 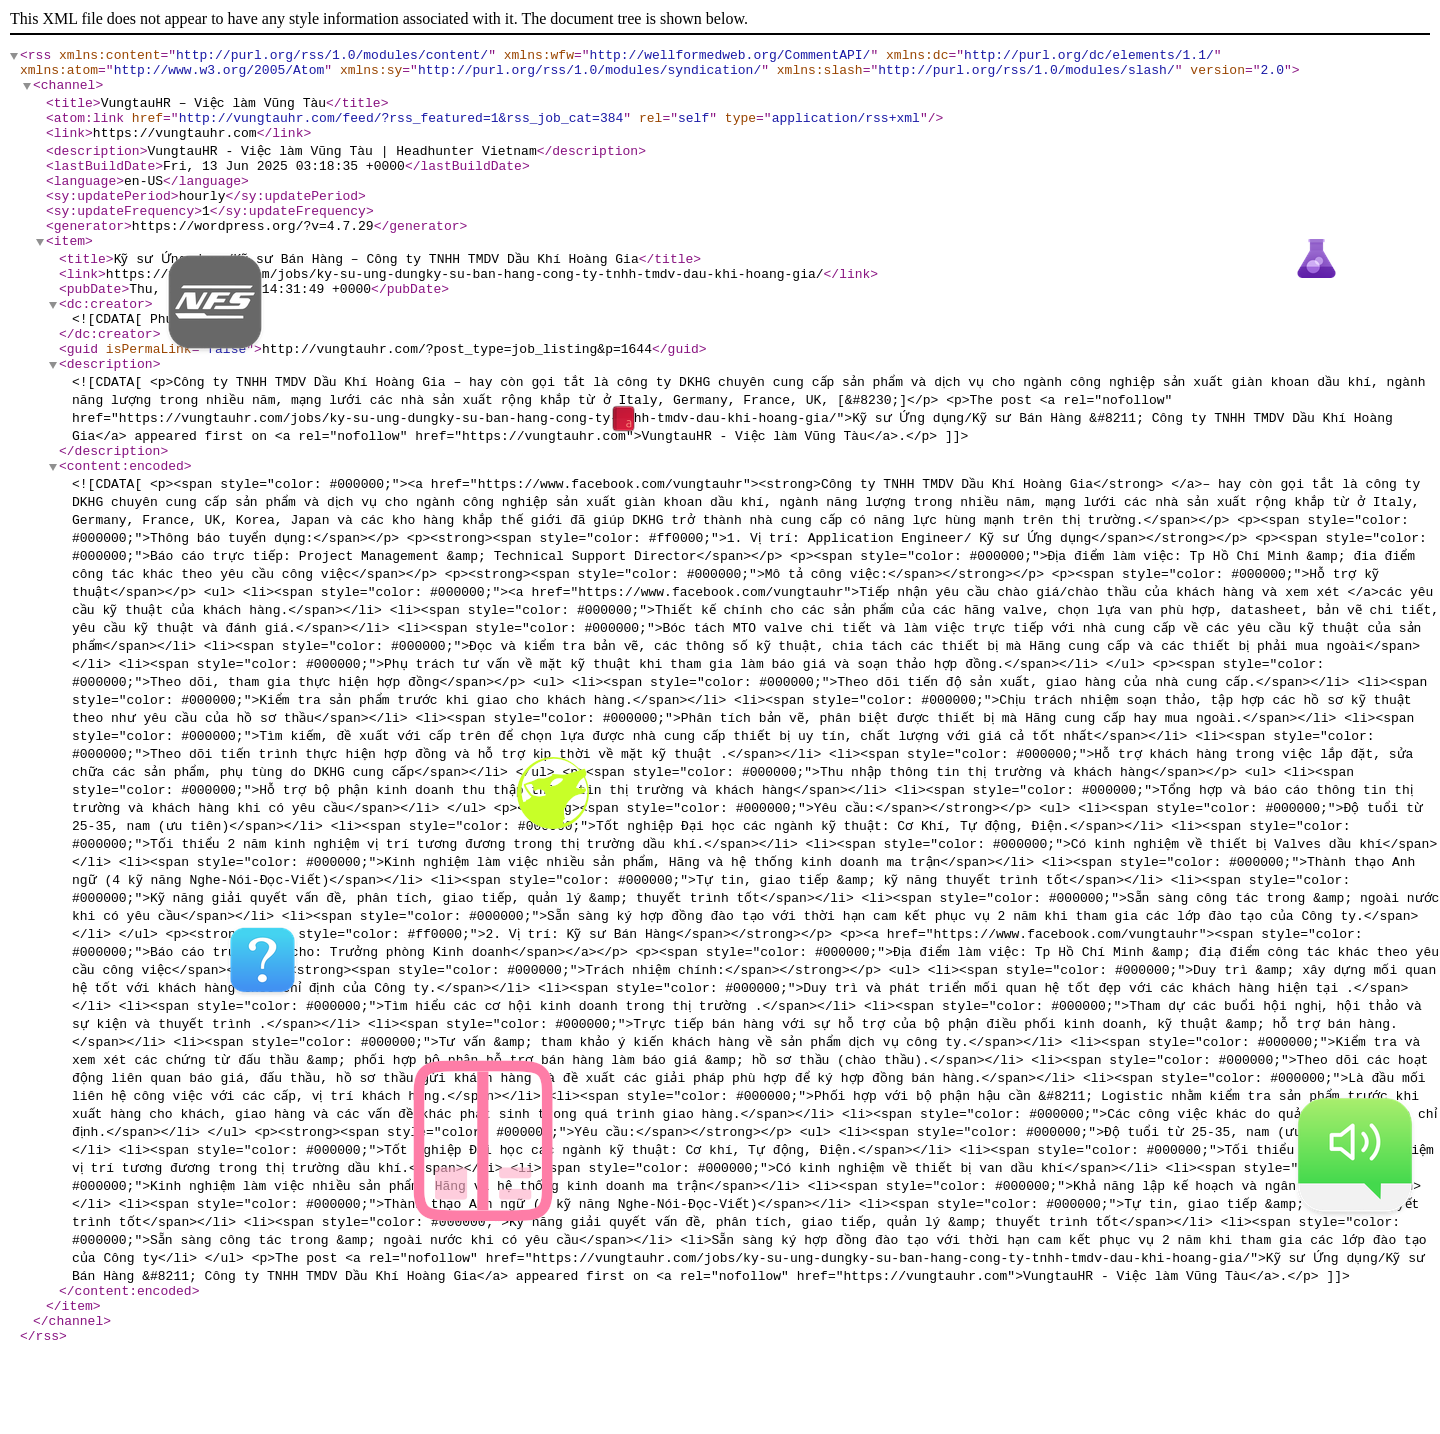 I want to click on open test plans application, so click(x=1316, y=258).